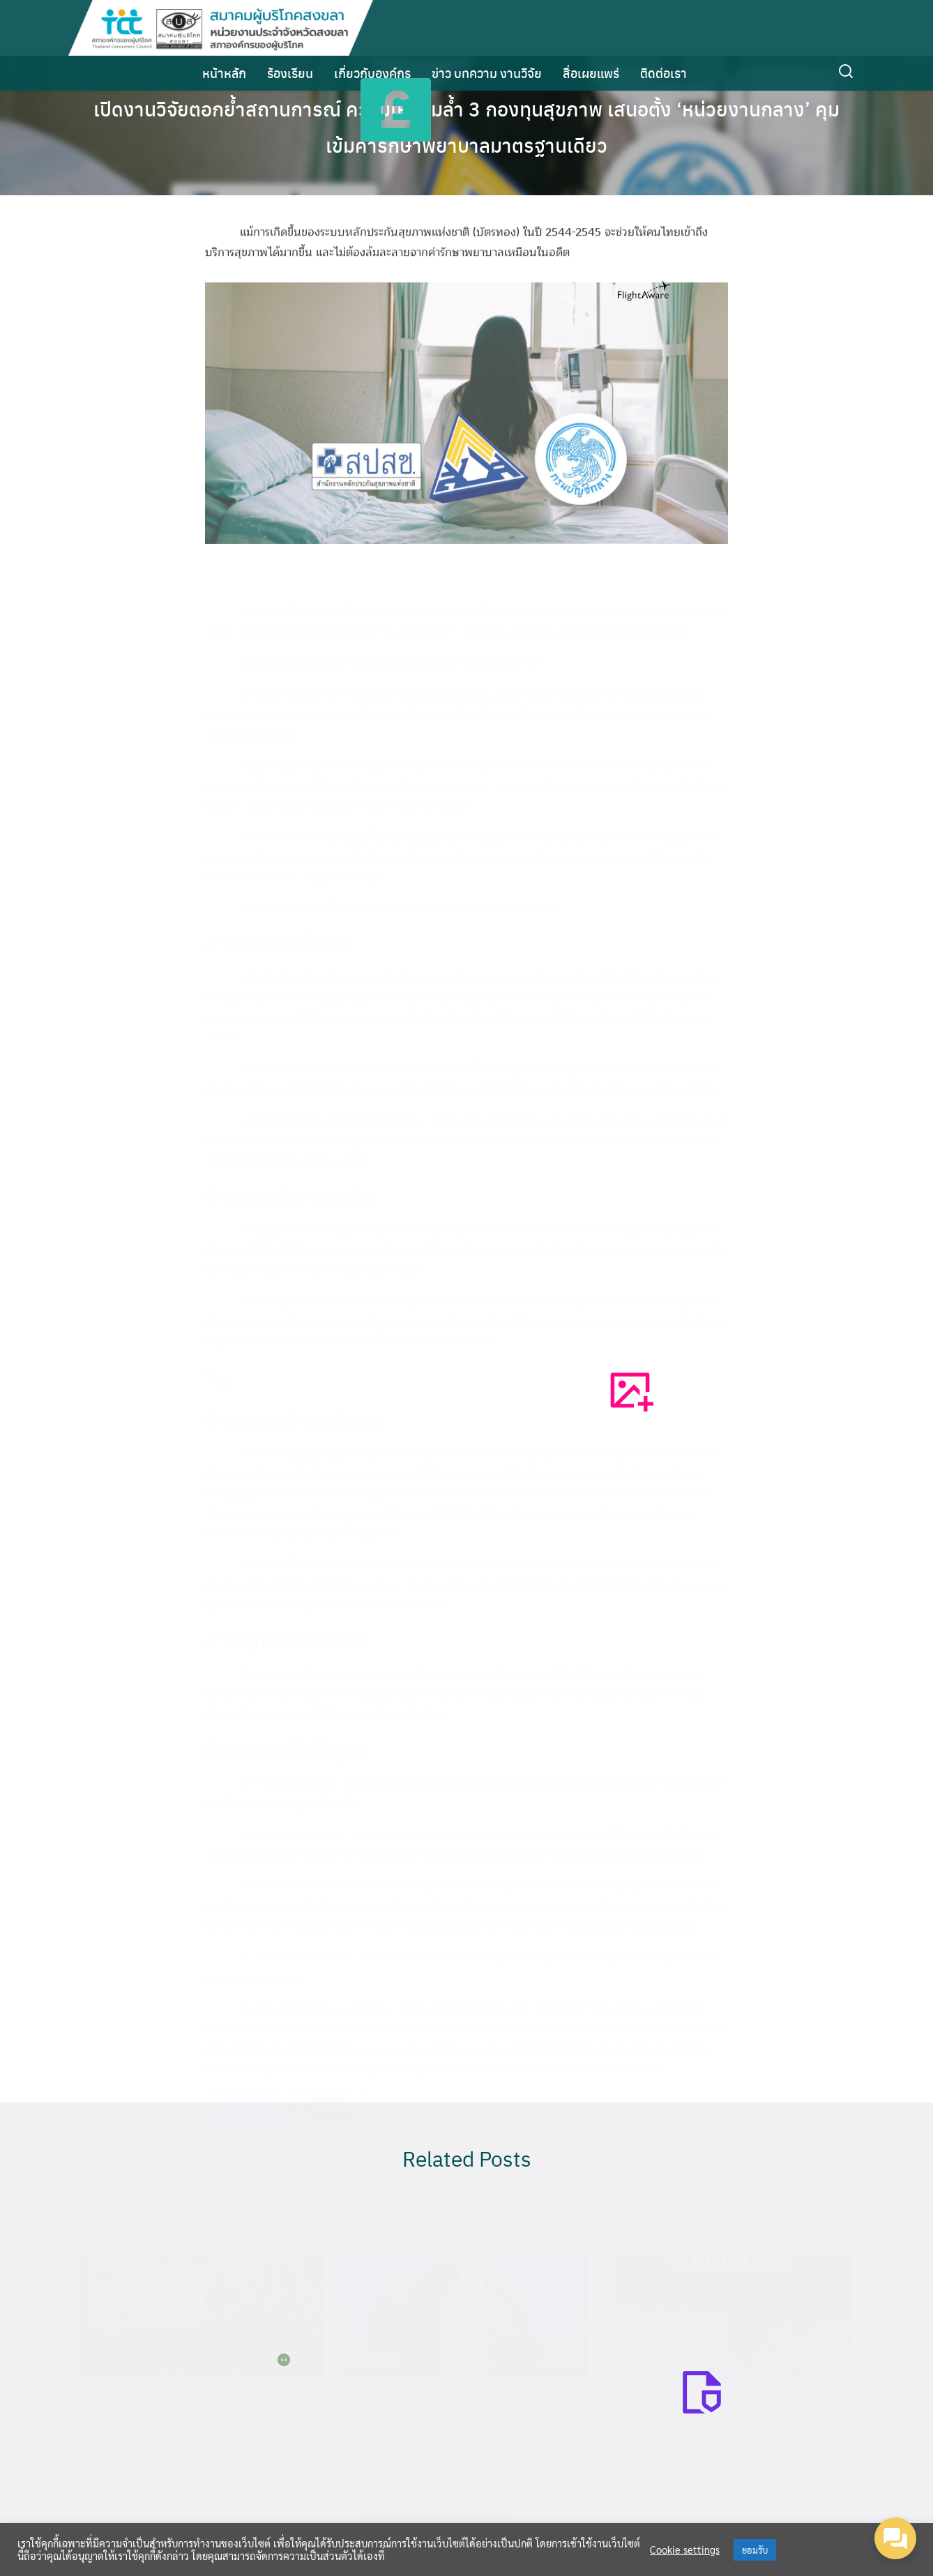  Describe the element at coordinates (630, 1390) in the screenshot. I see `add a new image or photo` at that location.